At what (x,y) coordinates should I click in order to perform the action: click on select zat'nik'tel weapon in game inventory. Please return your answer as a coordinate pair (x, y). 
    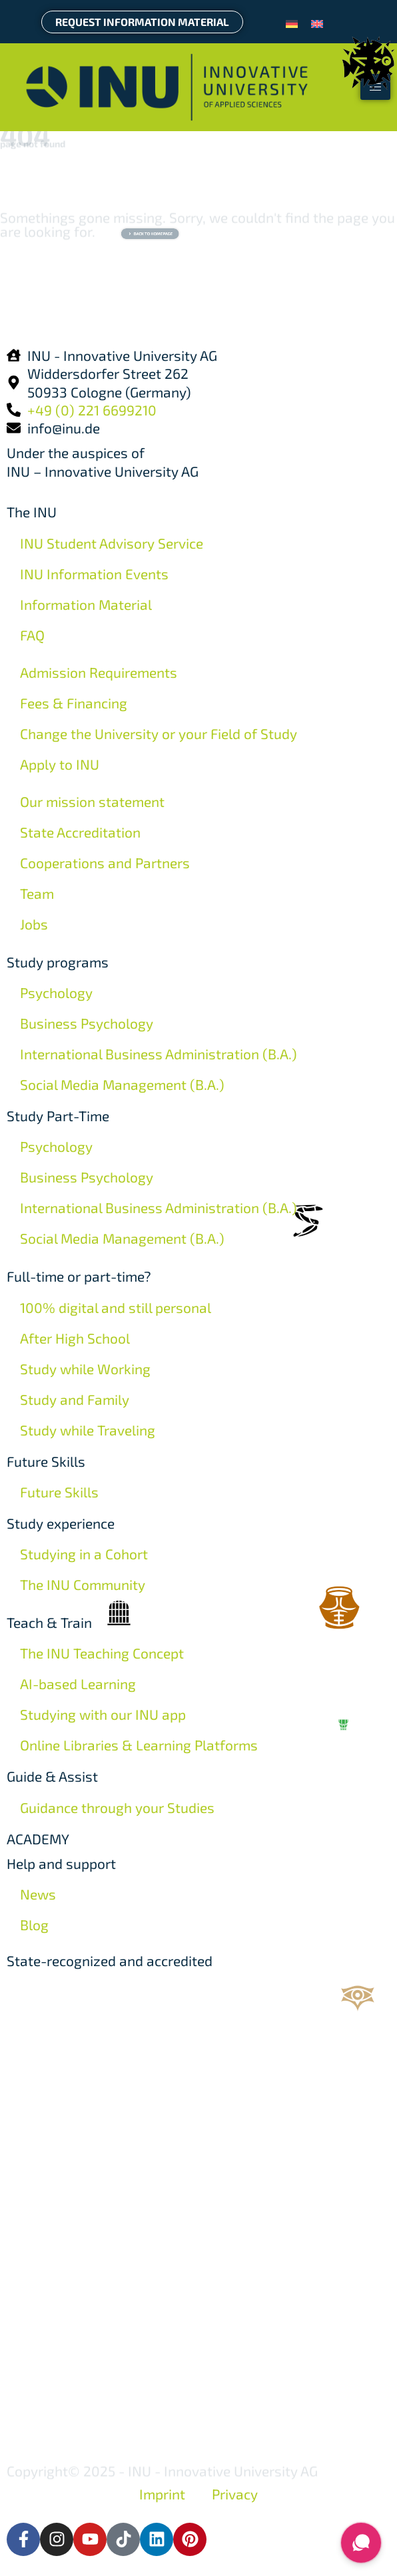
    Looking at the image, I should click on (308, 1220).